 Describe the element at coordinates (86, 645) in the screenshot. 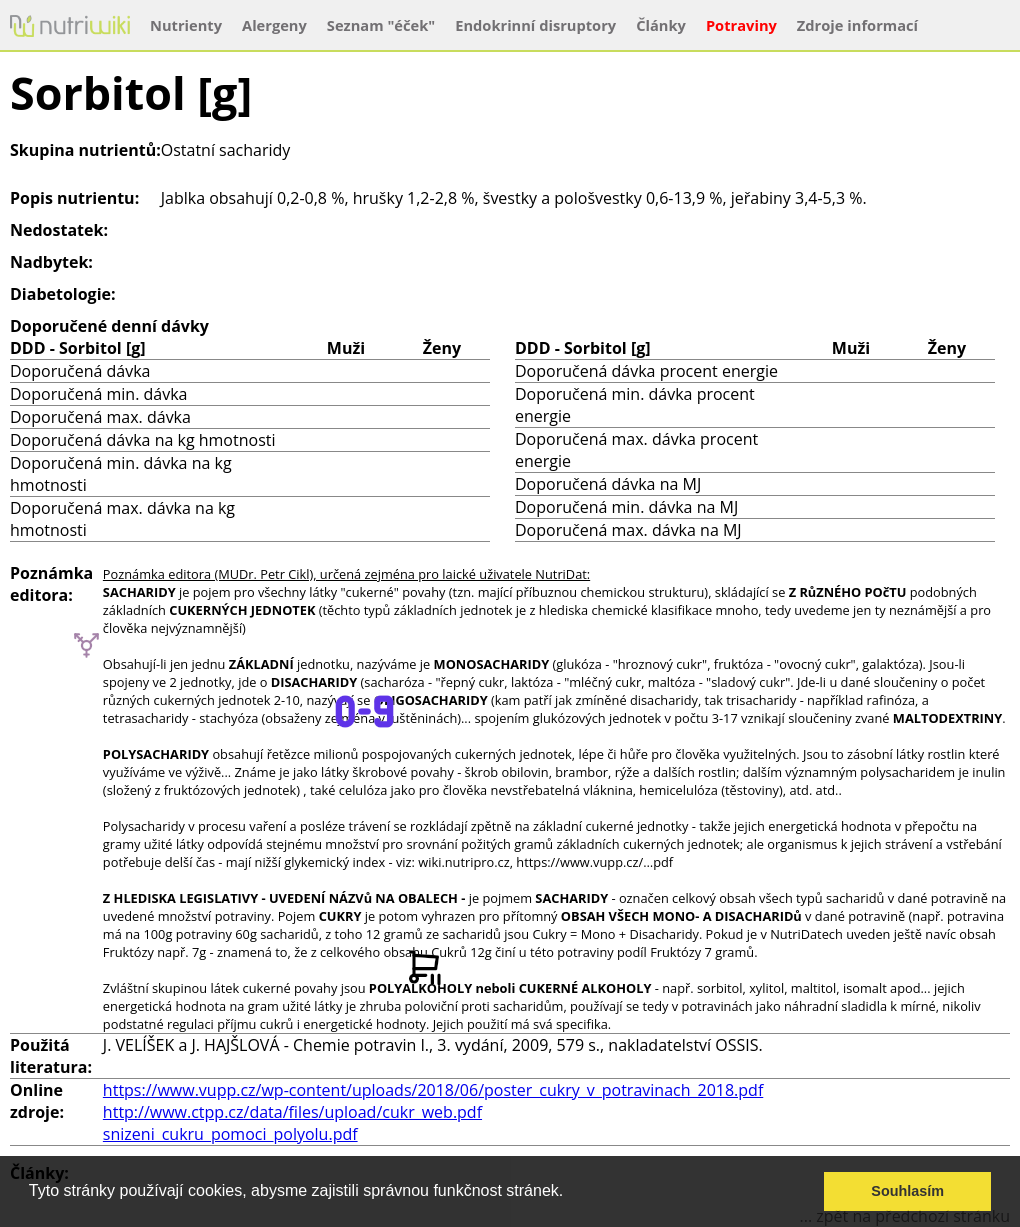

I see `indicates transgender identity option` at that location.